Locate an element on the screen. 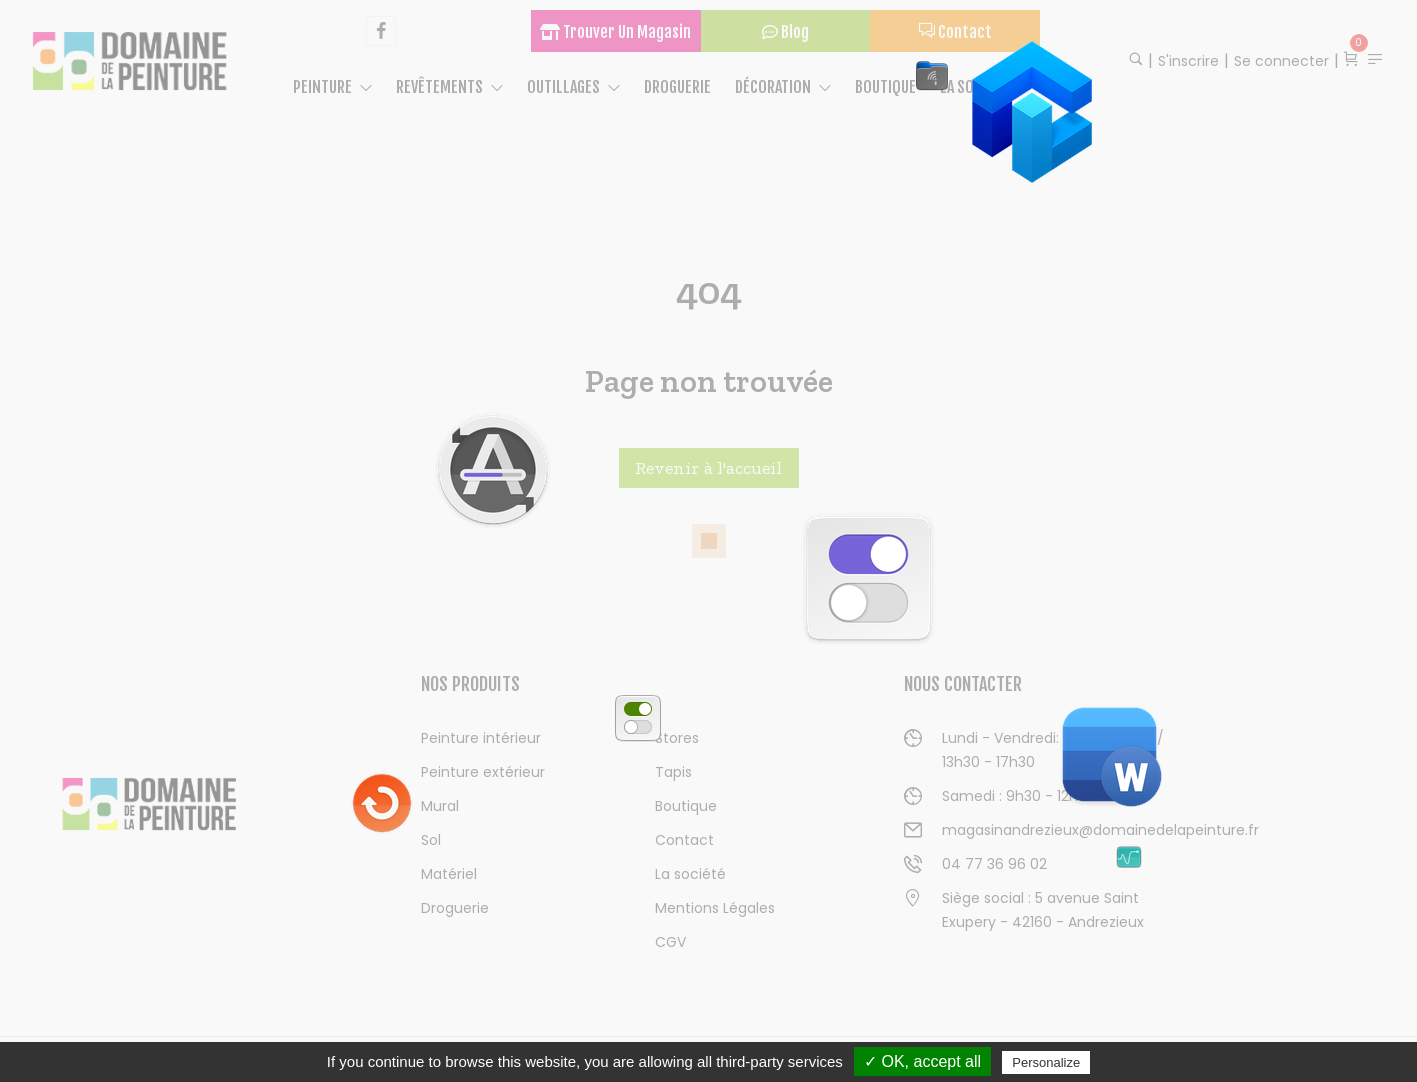 The height and width of the screenshot is (1082, 1417). open Microsoft Word is located at coordinates (1109, 754).